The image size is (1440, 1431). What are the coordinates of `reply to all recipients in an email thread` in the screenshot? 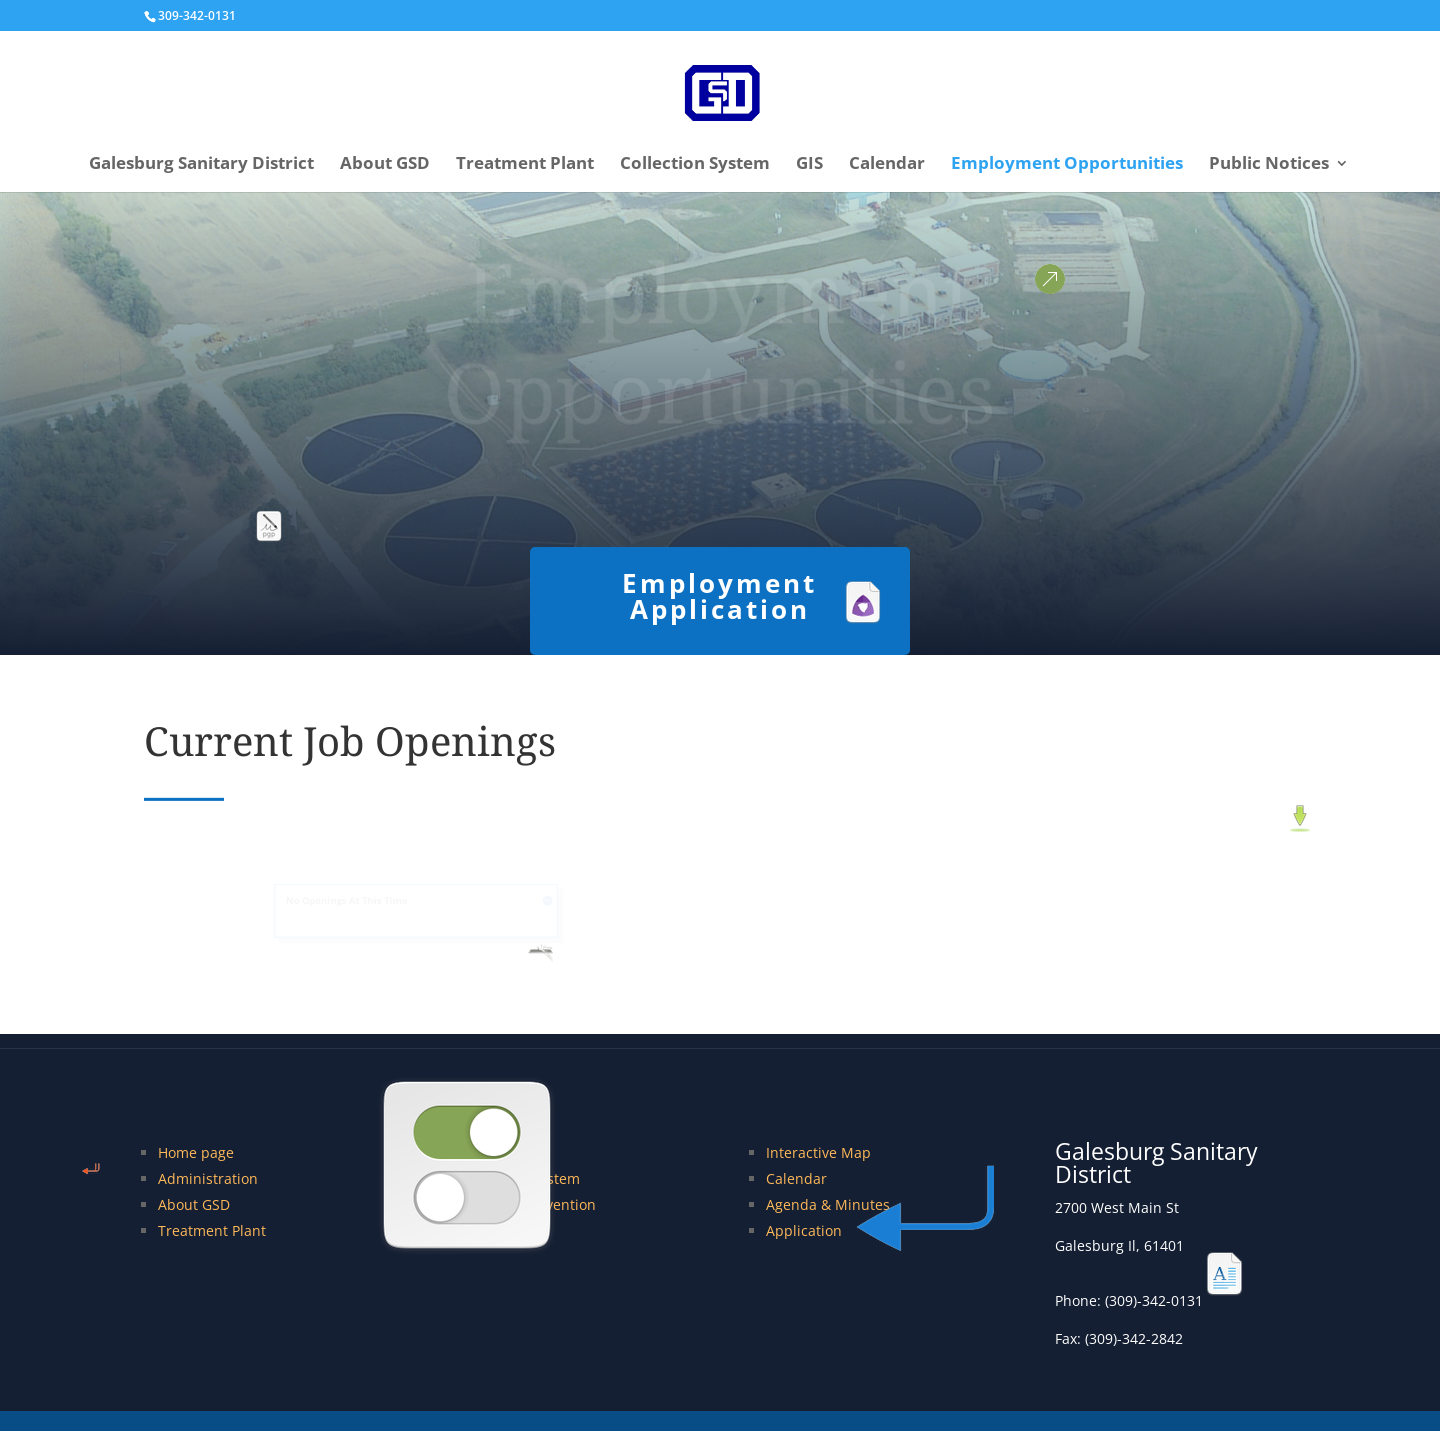 It's located at (90, 1167).